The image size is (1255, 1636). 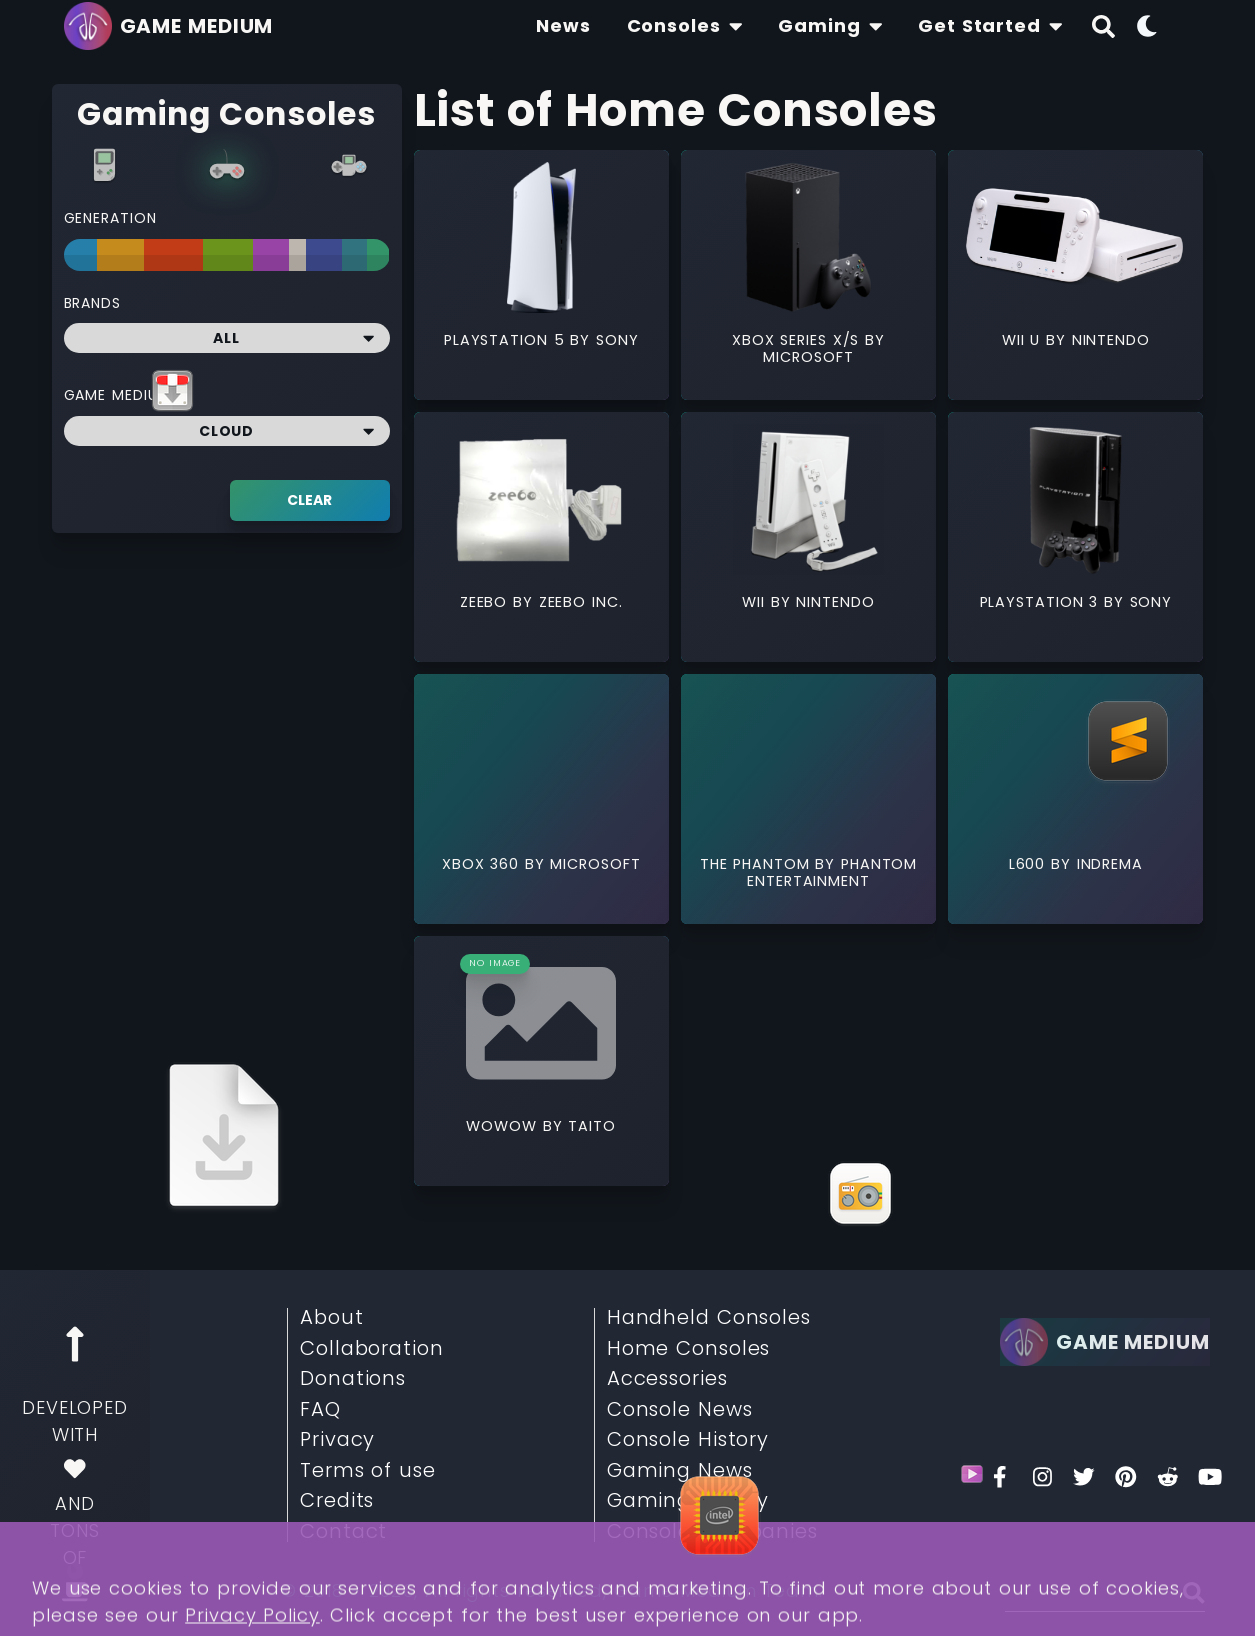 What do you see at coordinates (972, 1474) in the screenshot?
I see `open media player application` at bounding box center [972, 1474].